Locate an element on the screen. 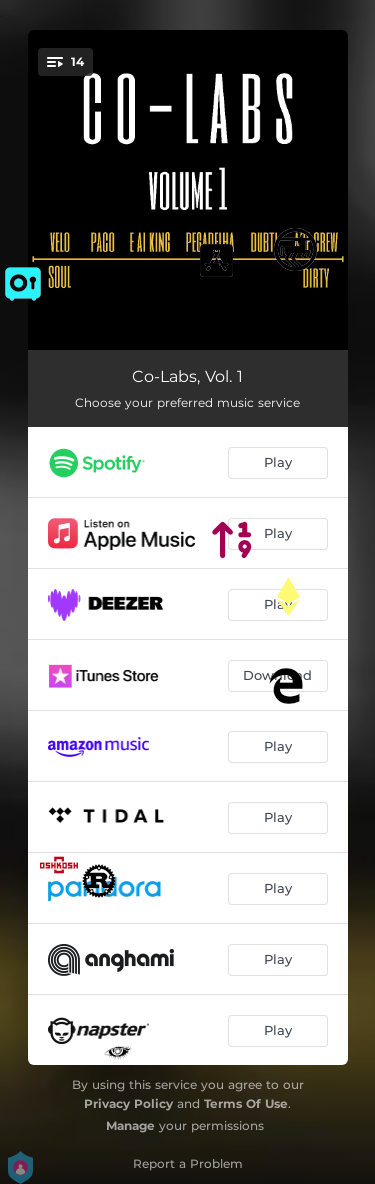 The height and width of the screenshot is (1184, 375). rust programming language logo is located at coordinates (99, 881).